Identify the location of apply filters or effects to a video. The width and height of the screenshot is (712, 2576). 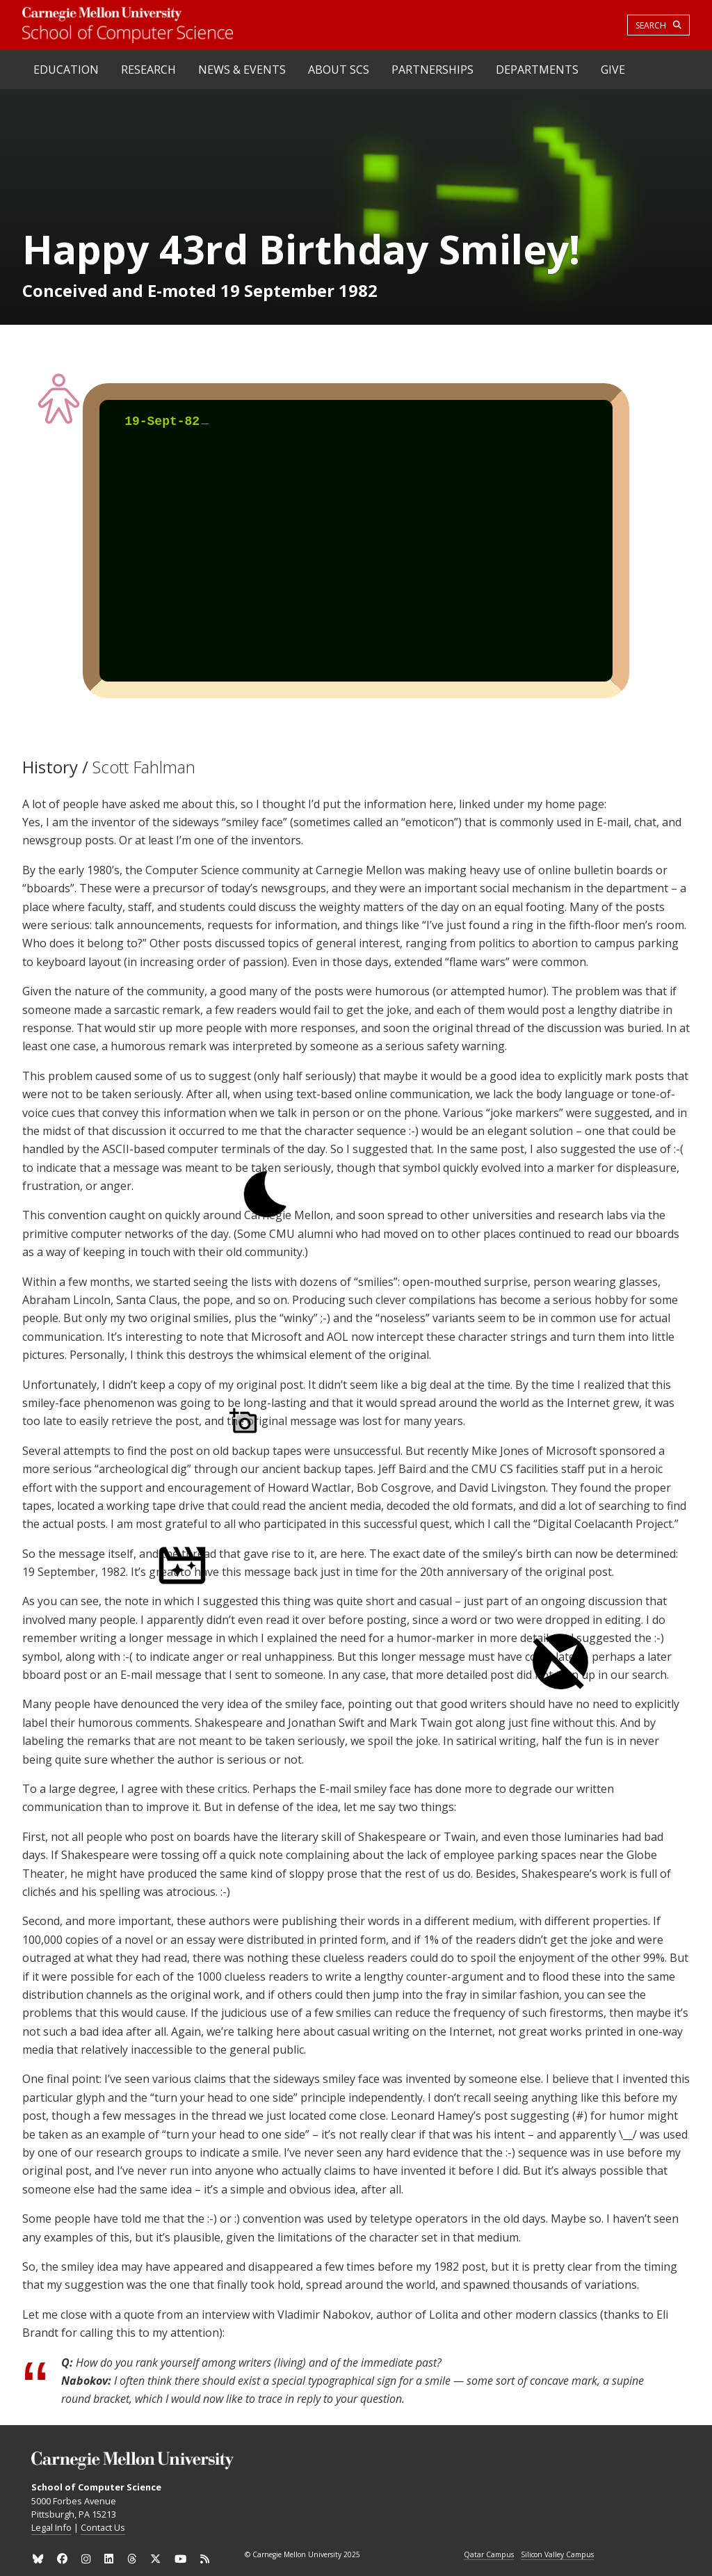
(182, 1565).